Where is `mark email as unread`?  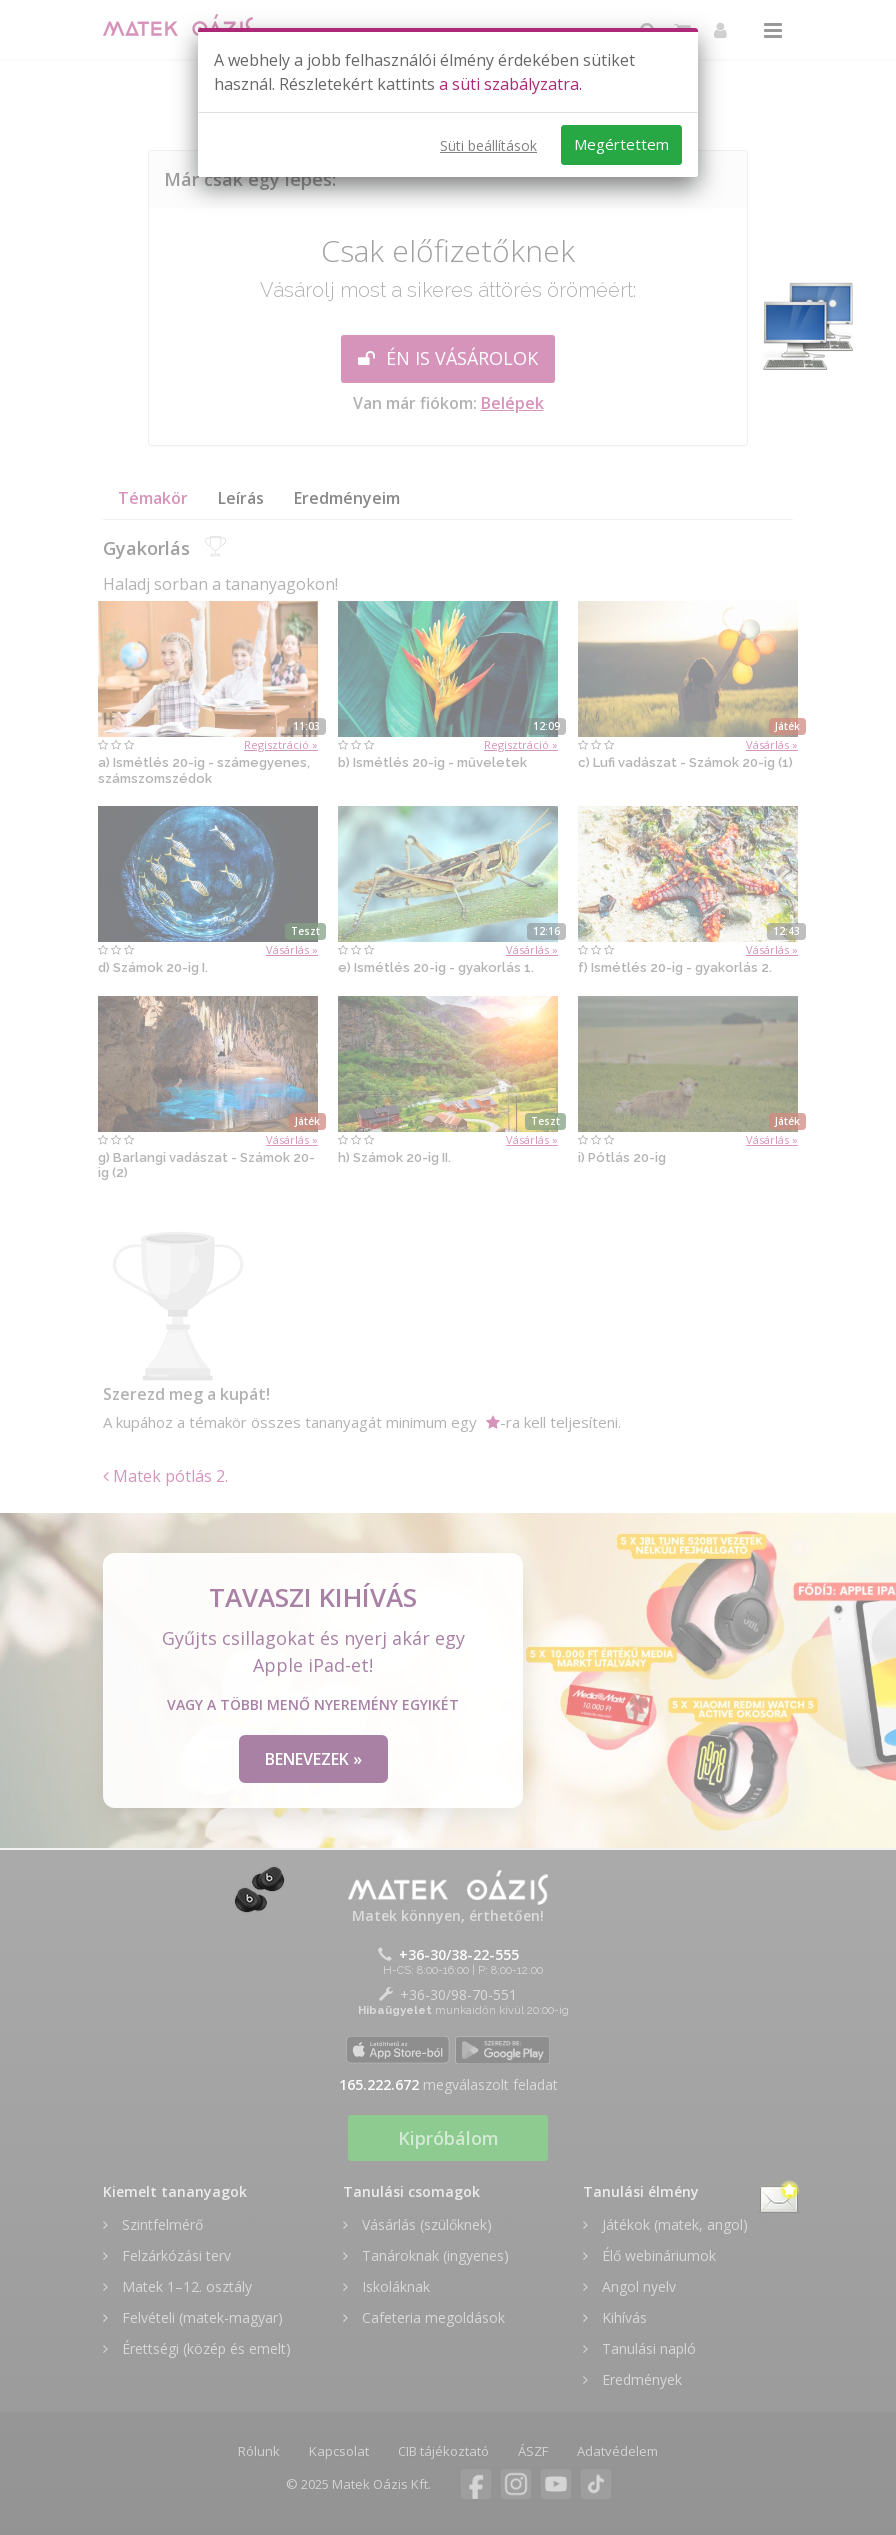
mark email as unread is located at coordinates (778, 2199).